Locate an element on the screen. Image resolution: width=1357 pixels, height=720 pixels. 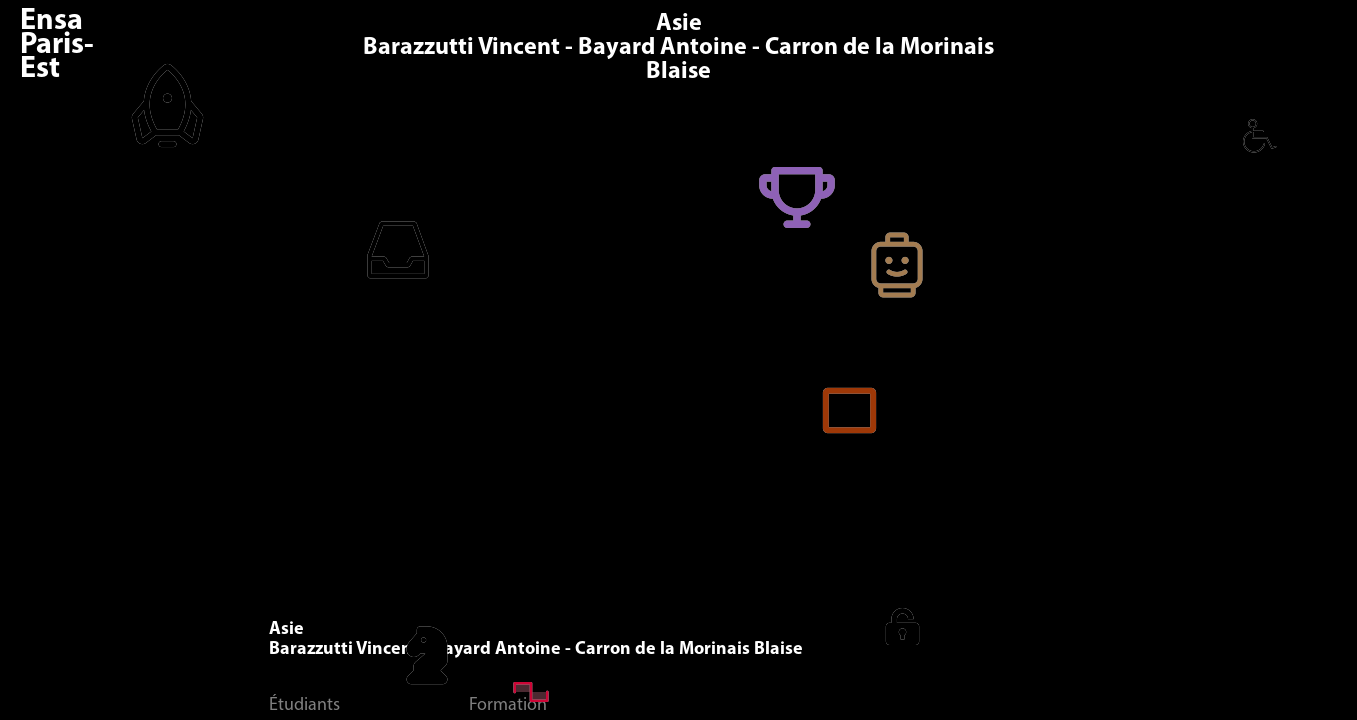
unlock or access secured content is located at coordinates (902, 626).